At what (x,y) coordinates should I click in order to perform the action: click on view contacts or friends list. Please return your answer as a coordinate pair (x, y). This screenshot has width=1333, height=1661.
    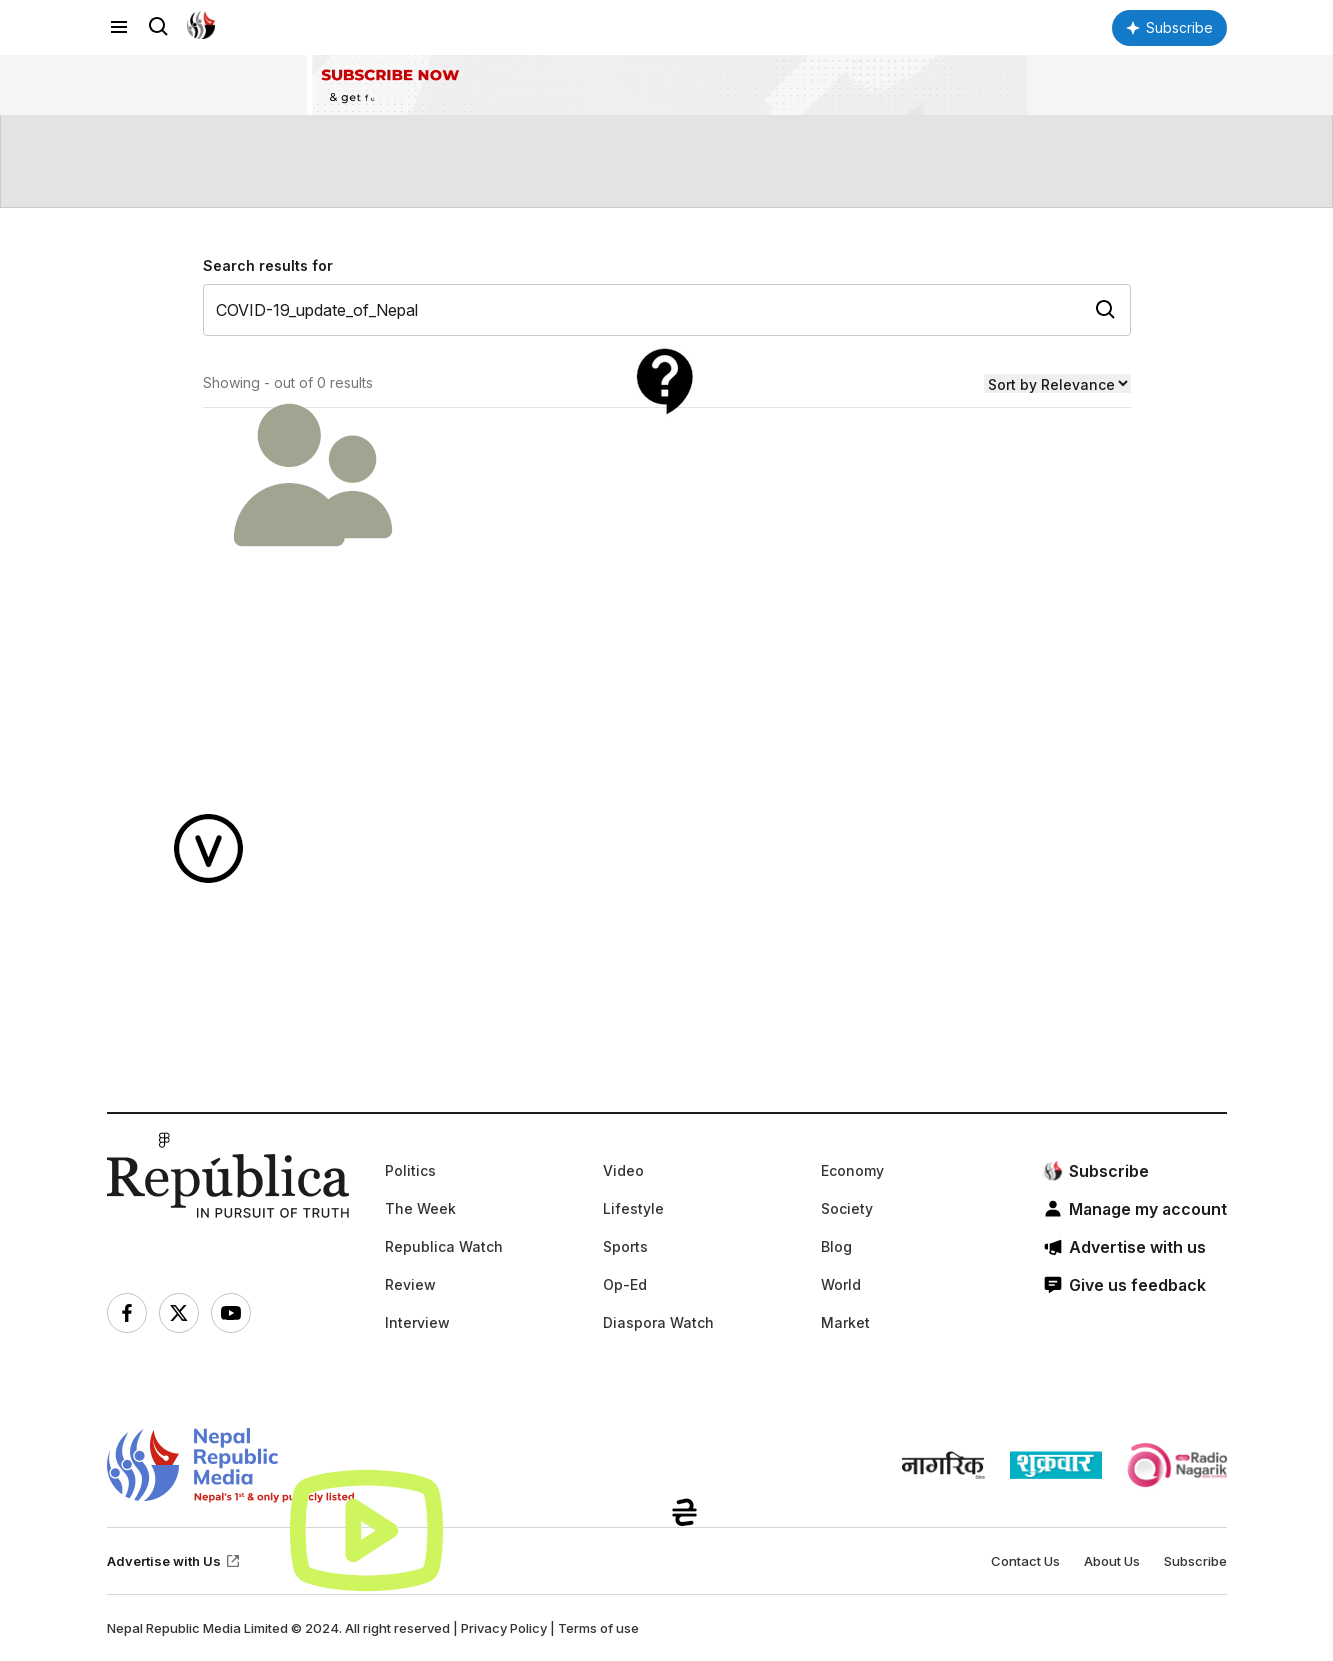
    Looking at the image, I should click on (313, 475).